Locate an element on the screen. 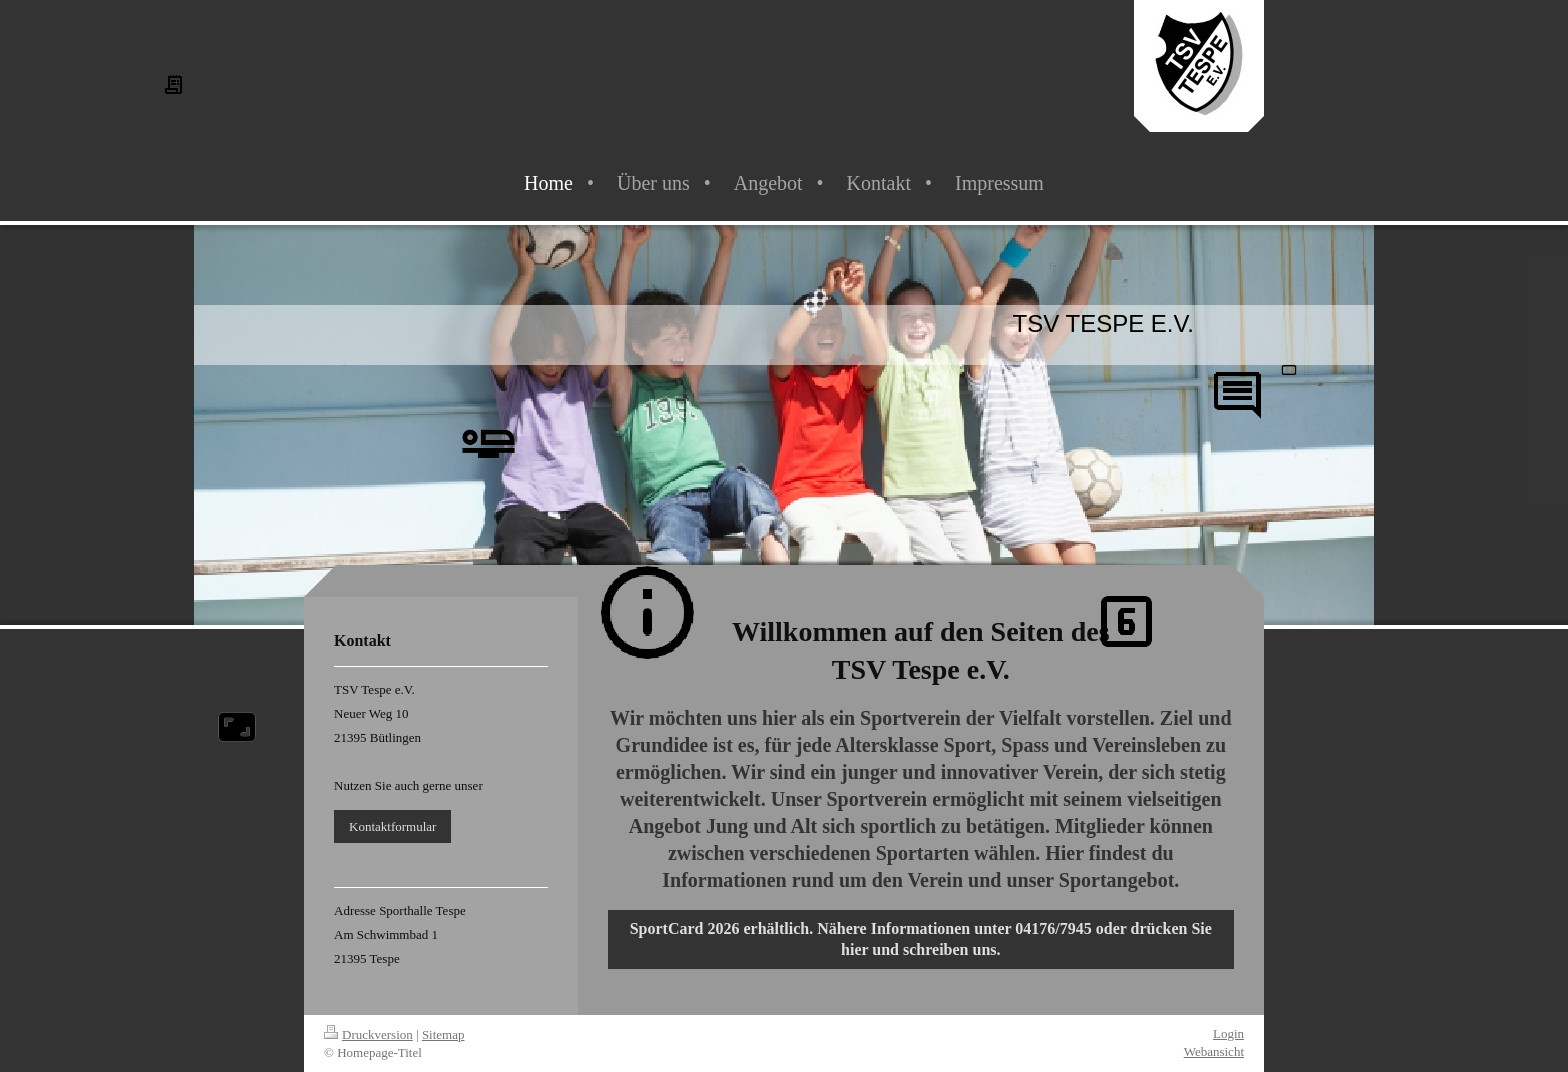  crop image to 16:9 aspect ratio is located at coordinates (1289, 370).